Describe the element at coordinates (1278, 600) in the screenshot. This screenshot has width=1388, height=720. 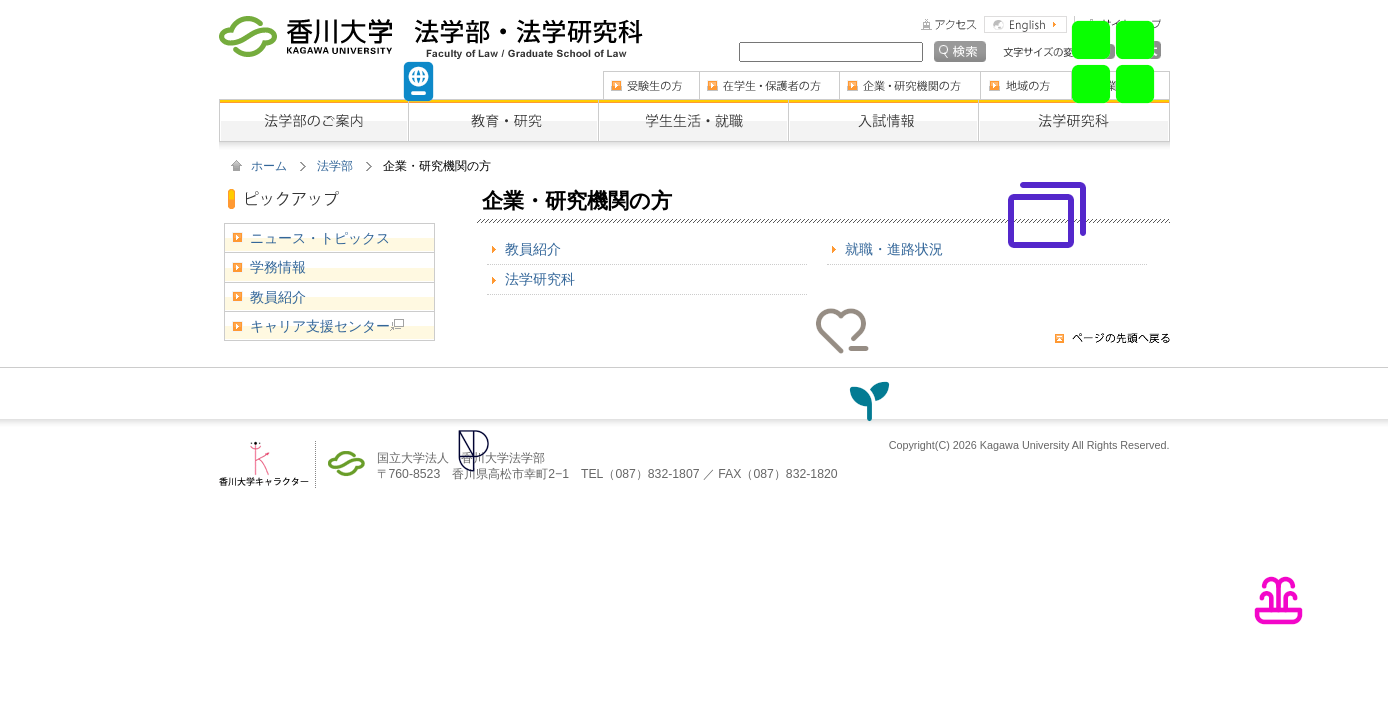
I see `locate nearby fountains or water features` at that location.